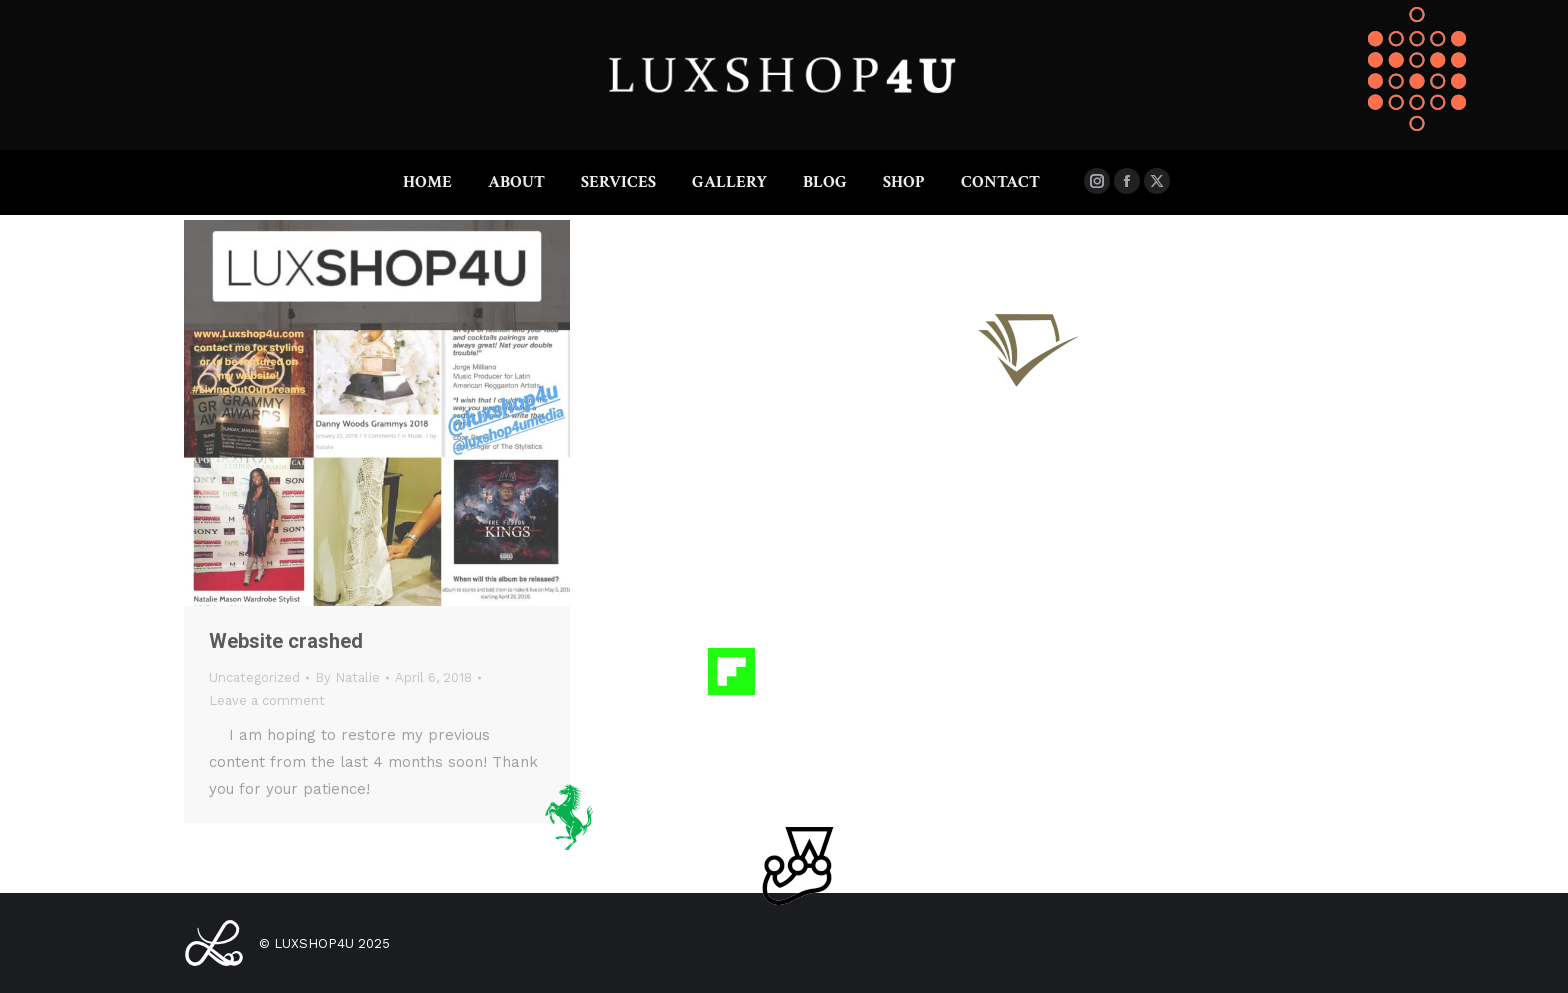  What do you see at coordinates (569, 817) in the screenshot?
I see `Ferrari brand logo` at bounding box center [569, 817].